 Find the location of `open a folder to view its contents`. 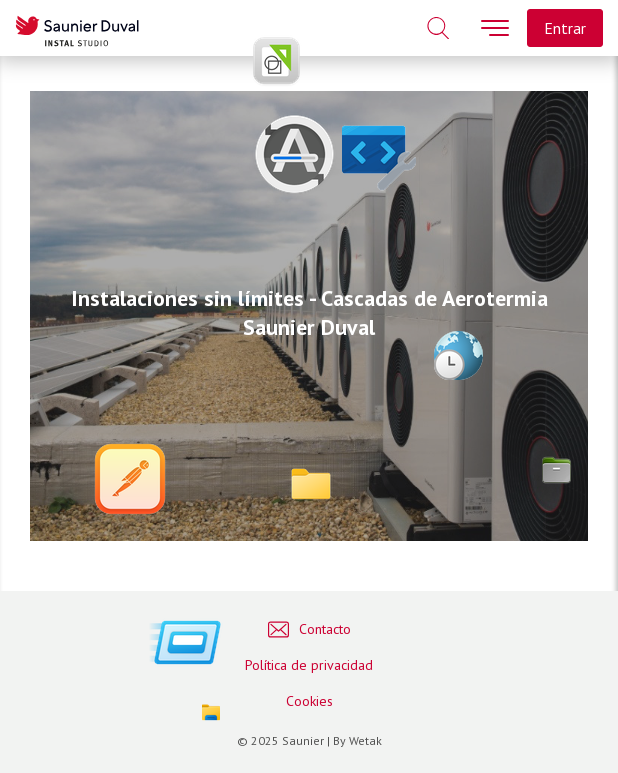

open a folder to view its contents is located at coordinates (311, 485).